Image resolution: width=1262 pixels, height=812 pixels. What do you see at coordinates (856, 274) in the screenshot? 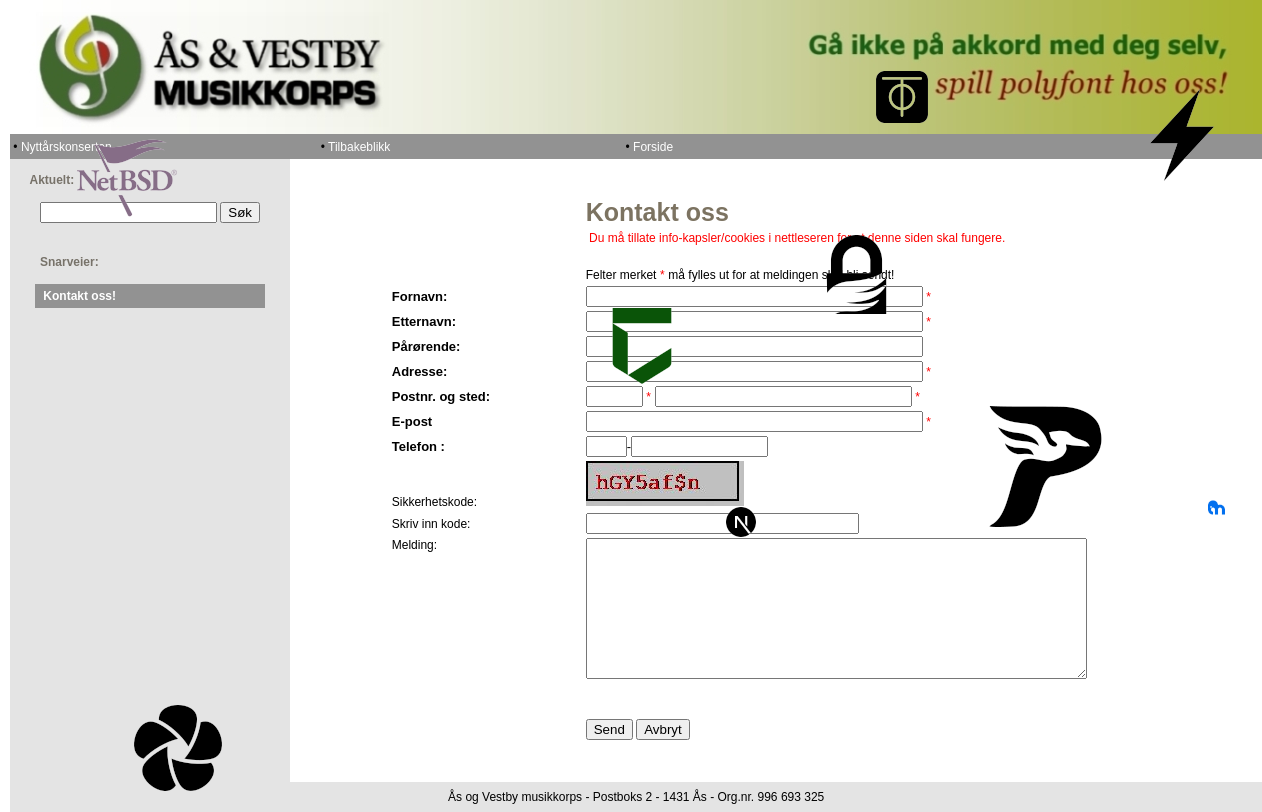
I see `gnu privacy guard (gpg) encryption software logo` at bounding box center [856, 274].